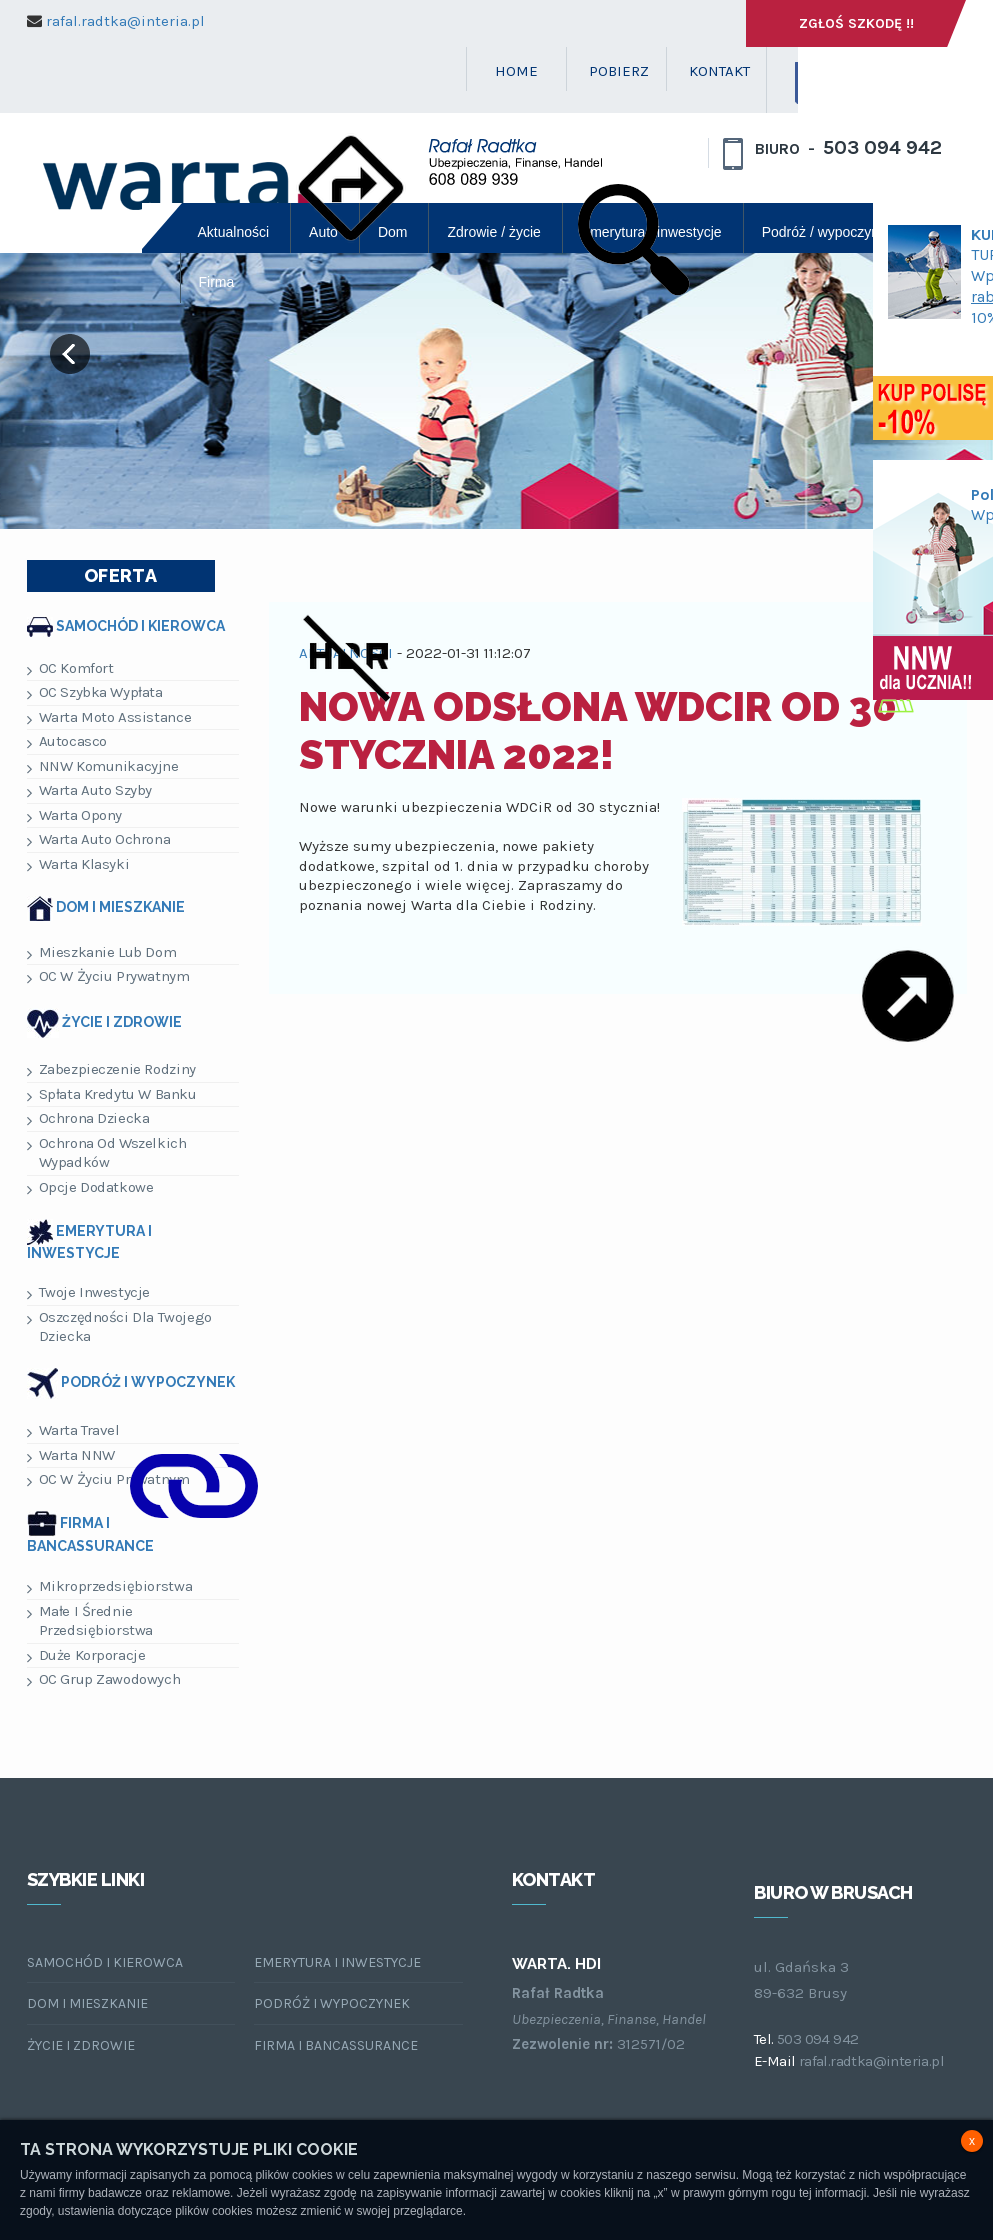 The width and height of the screenshot is (993, 2240). I want to click on get directions to a location, so click(351, 188).